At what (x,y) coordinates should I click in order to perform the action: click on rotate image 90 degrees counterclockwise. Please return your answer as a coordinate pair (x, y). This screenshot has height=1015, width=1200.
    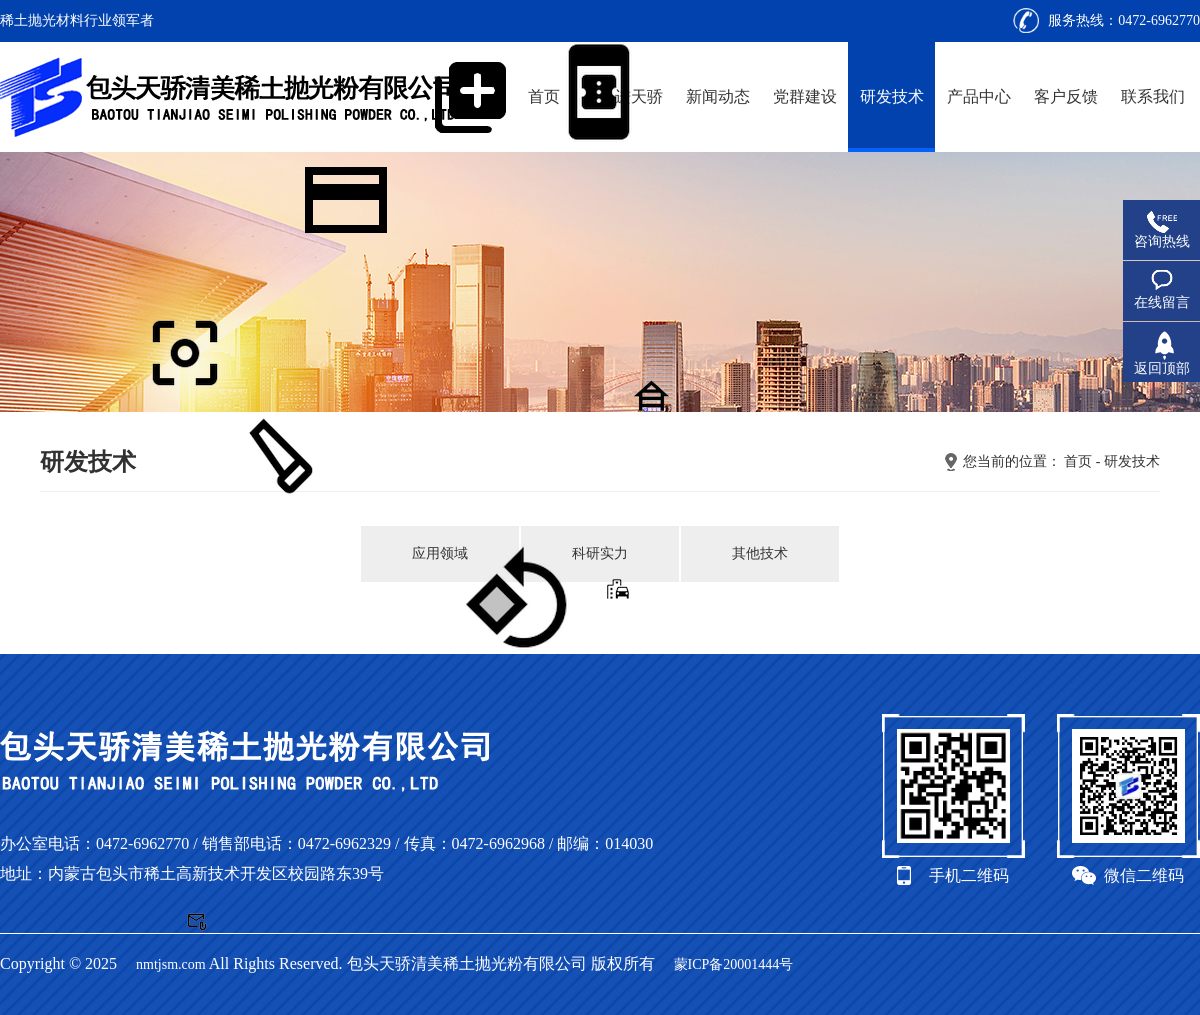
    Looking at the image, I should click on (519, 600).